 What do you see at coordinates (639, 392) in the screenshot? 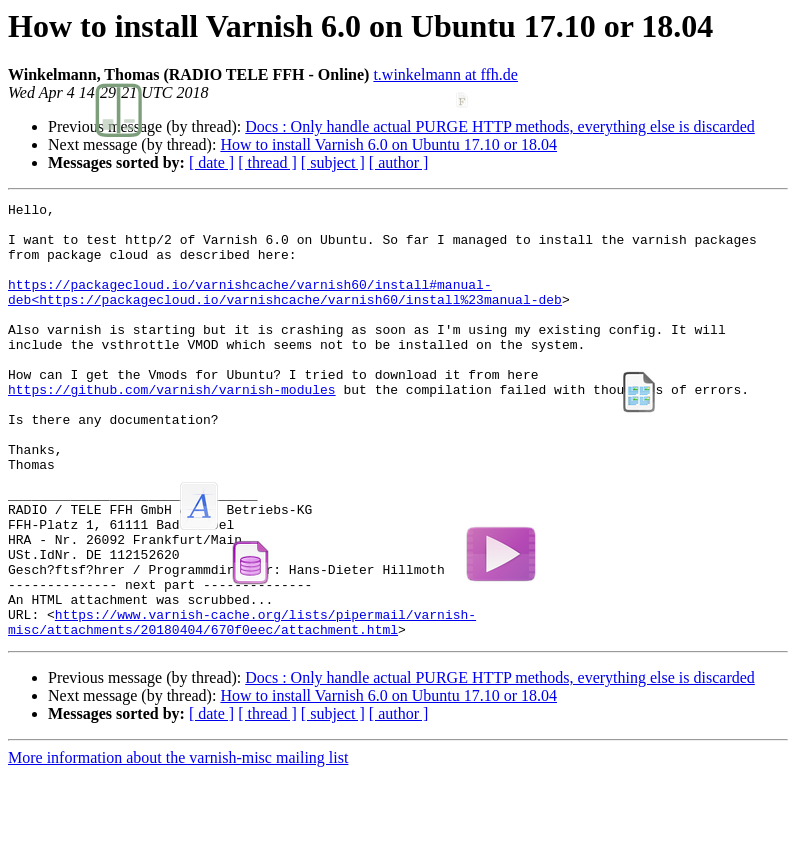
I see `libreoffice master document file type` at bounding box center [639, 392].